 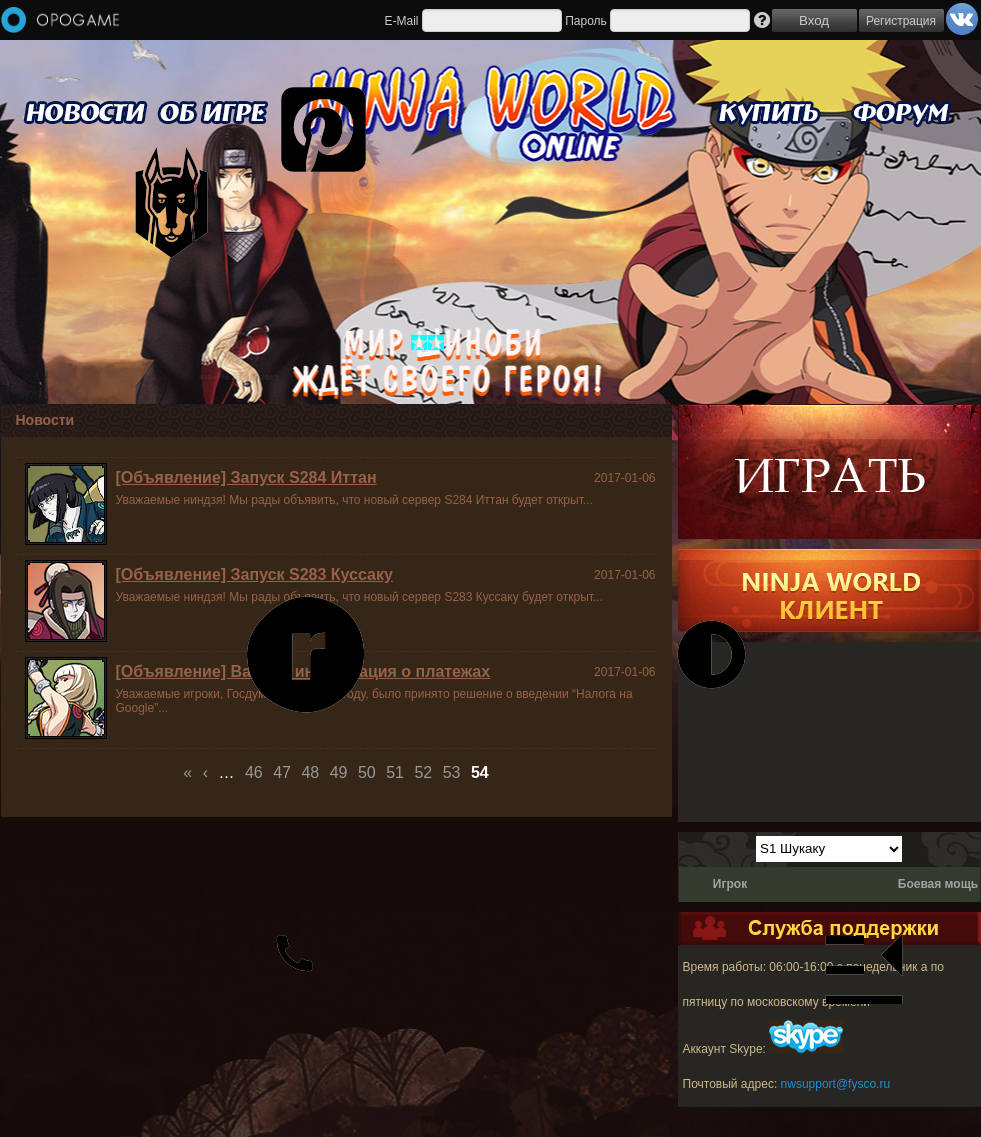 What do you see at coordinates (323, 129) in the screenshot?
I see `open Pinterest app` at bounding box center [323, 129].